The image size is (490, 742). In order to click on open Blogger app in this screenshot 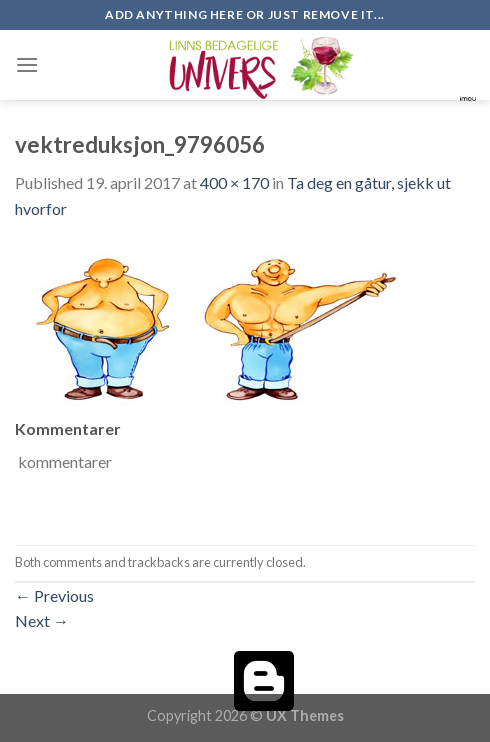, I will do `click(264, 681)`.